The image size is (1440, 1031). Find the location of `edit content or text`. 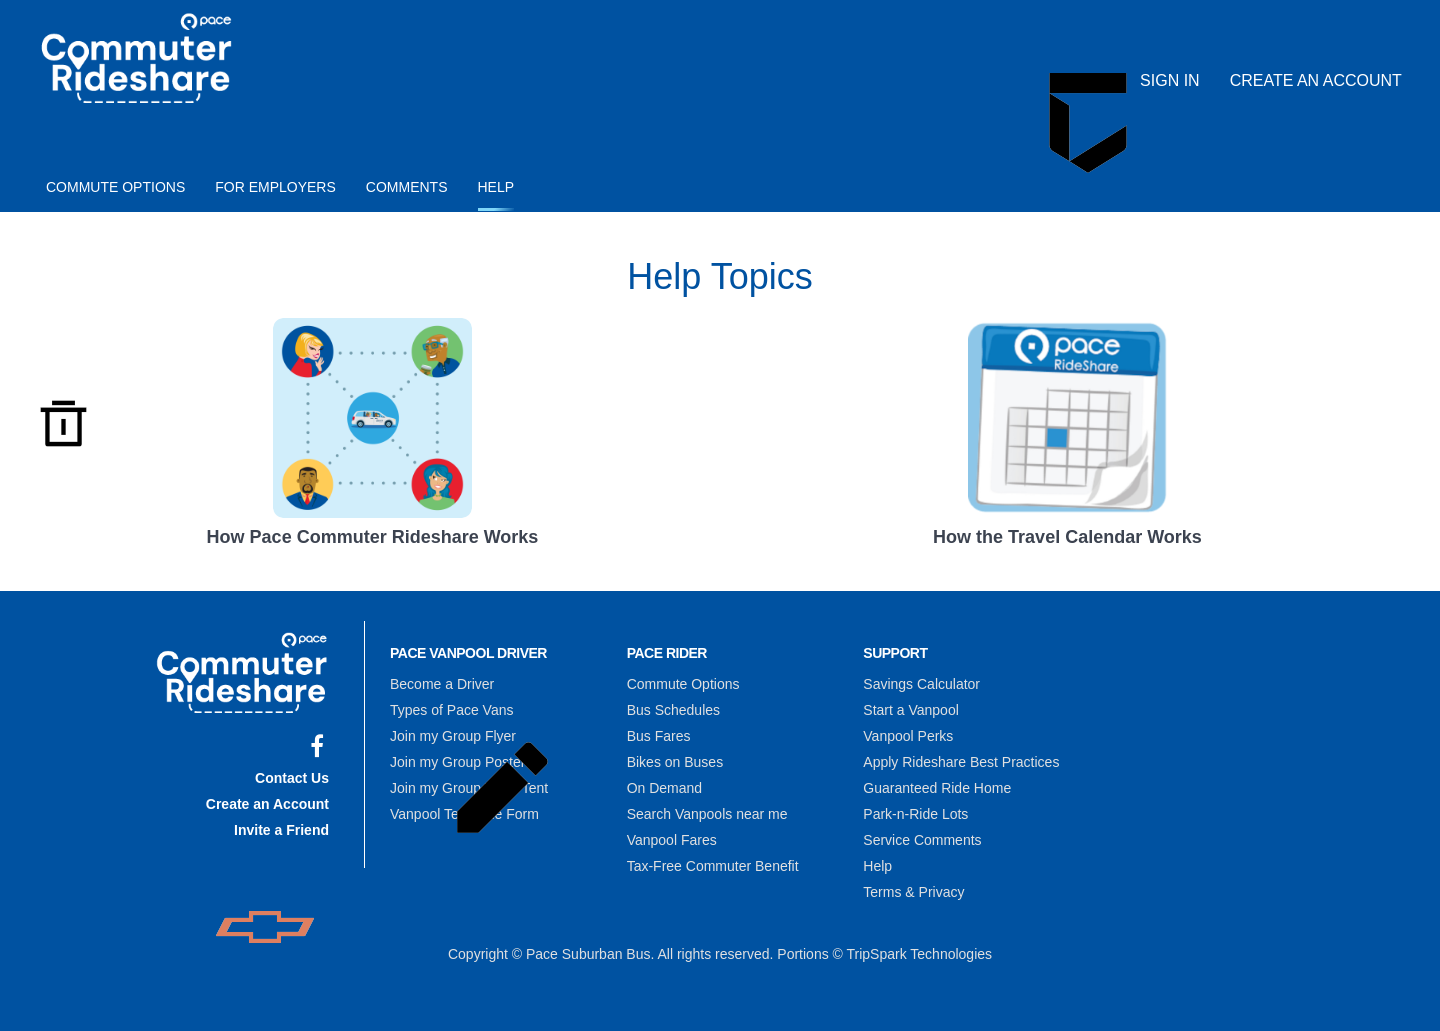

edit content or text is located at coordinates (502, 787).